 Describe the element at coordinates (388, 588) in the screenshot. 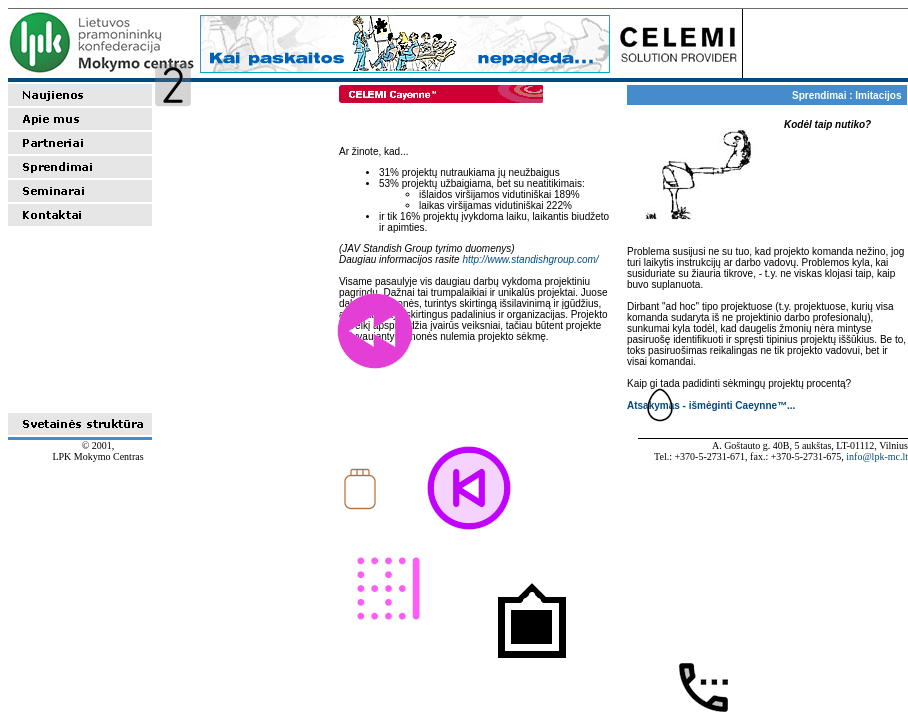

I see `apply border to right edge of selection` at that location.